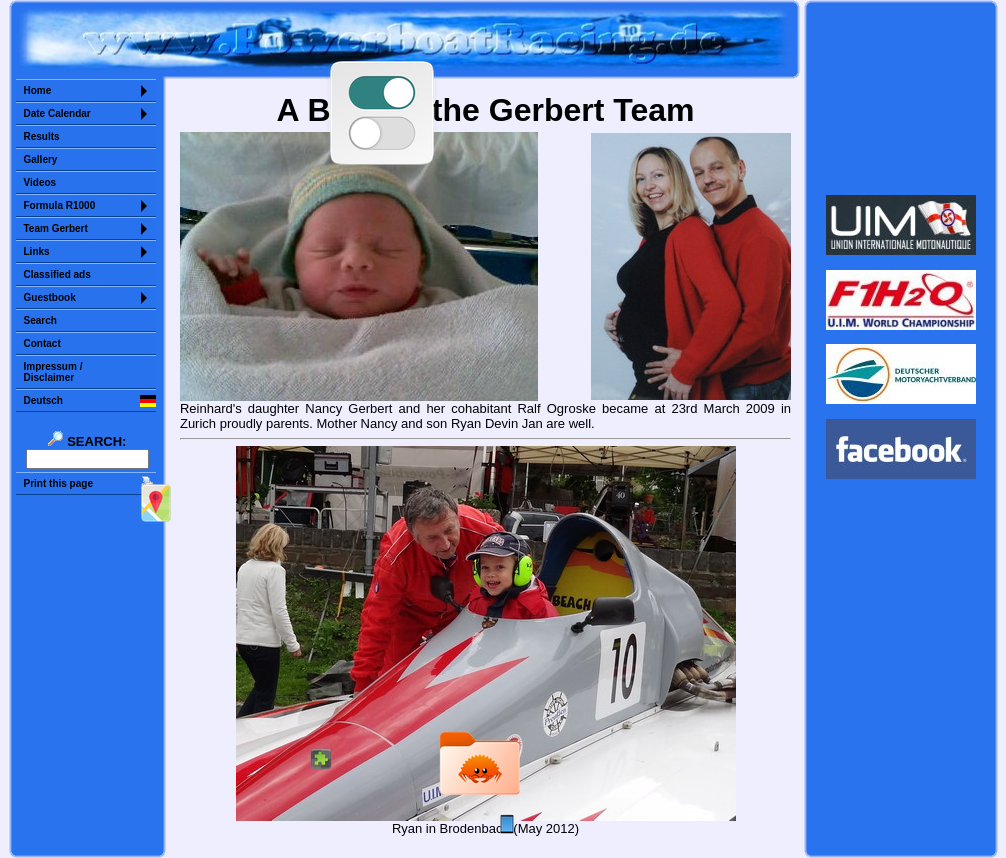 The width and height of the screenshot is (1006, 858). I want to click on indicates a connected iPad with cellular capability, so click(507, 824).